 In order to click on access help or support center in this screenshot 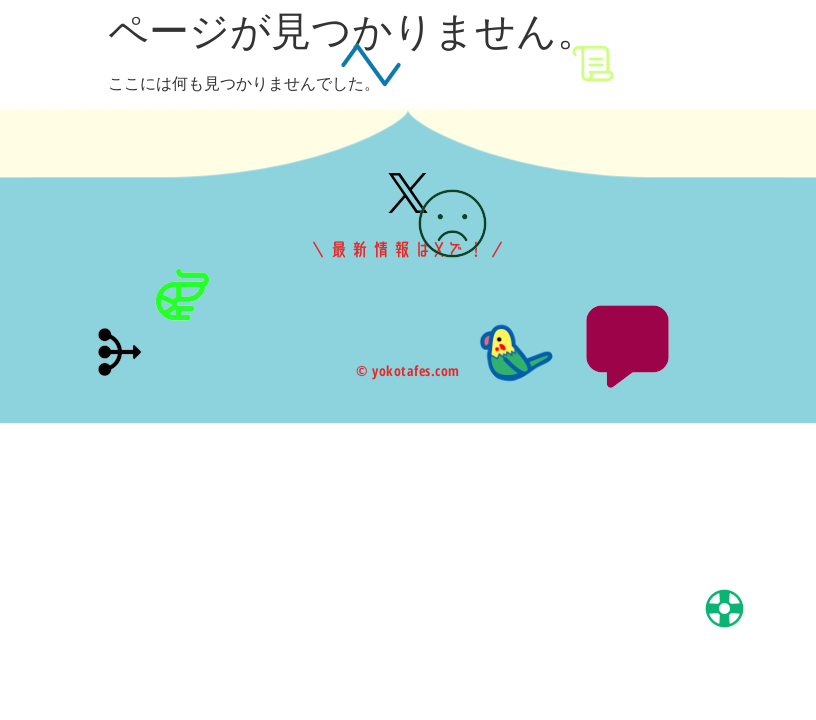, I will do `click(724, 608)`.